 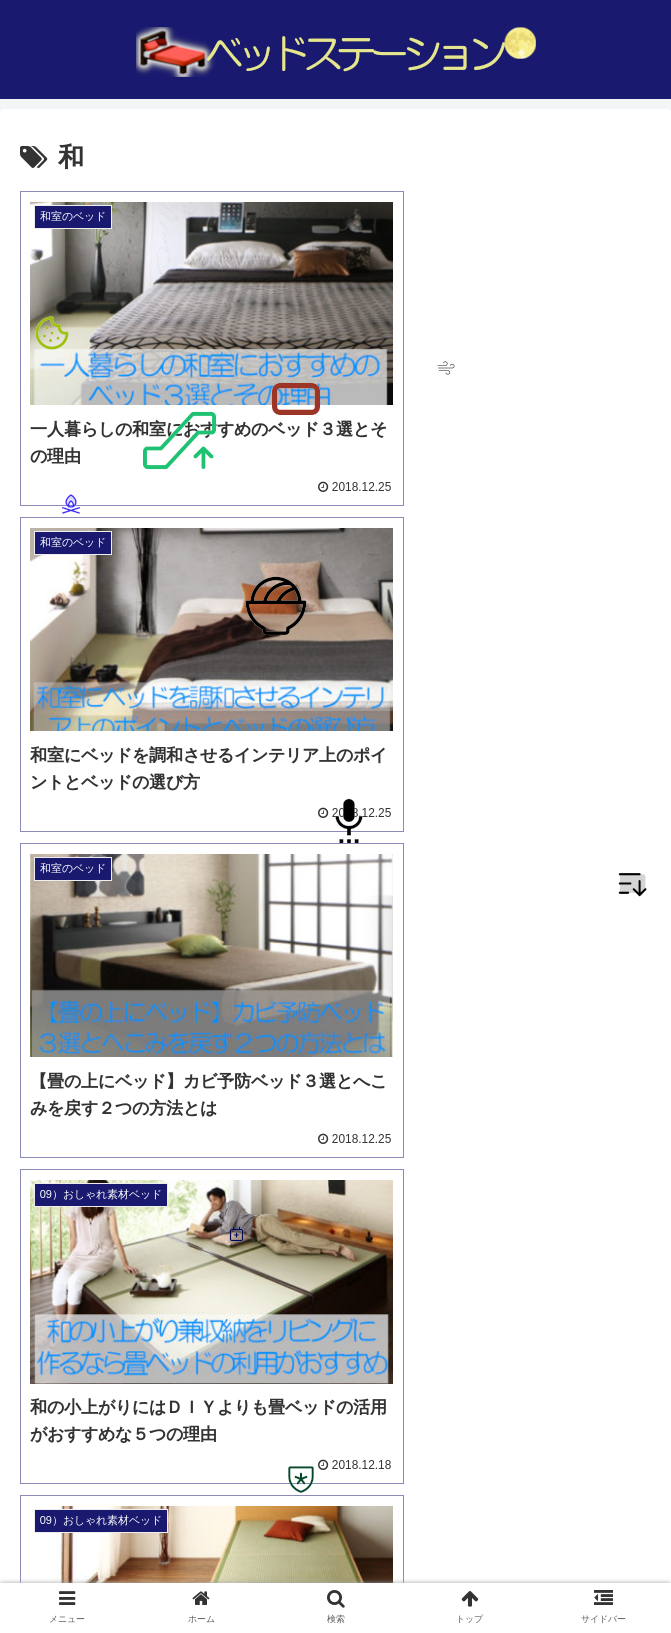 I want to click on add a new calendar event, so click(x=236, y=1234).